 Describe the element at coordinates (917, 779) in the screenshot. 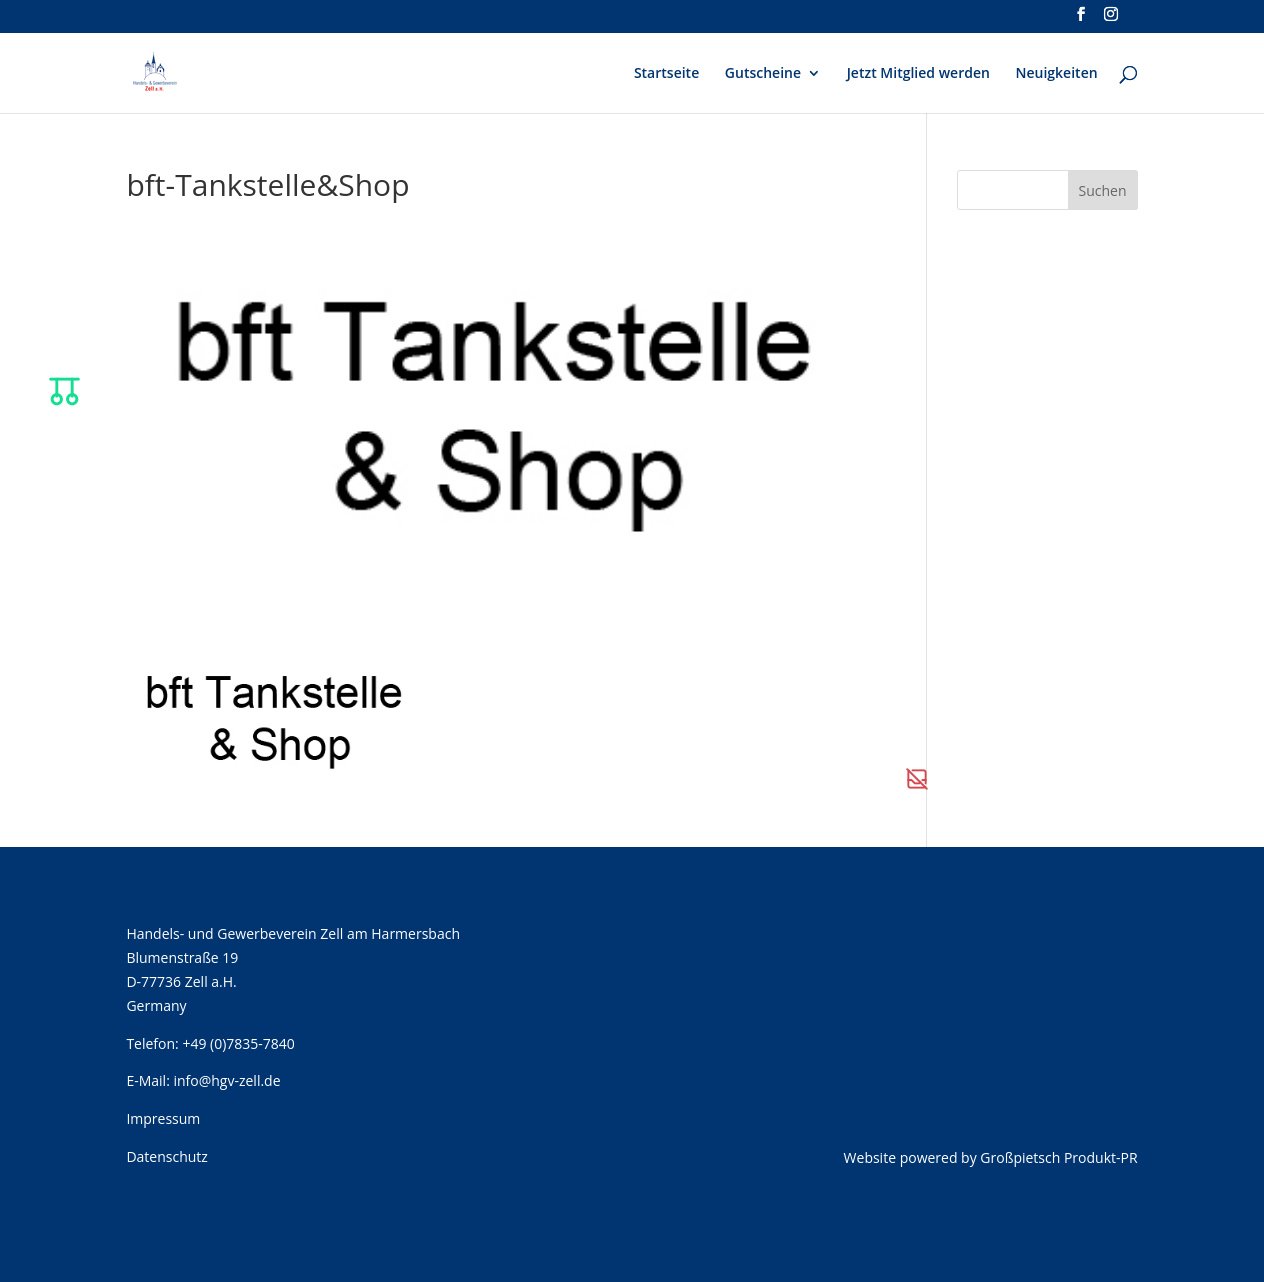

I see `inbox disabled or unavailable` at that location.